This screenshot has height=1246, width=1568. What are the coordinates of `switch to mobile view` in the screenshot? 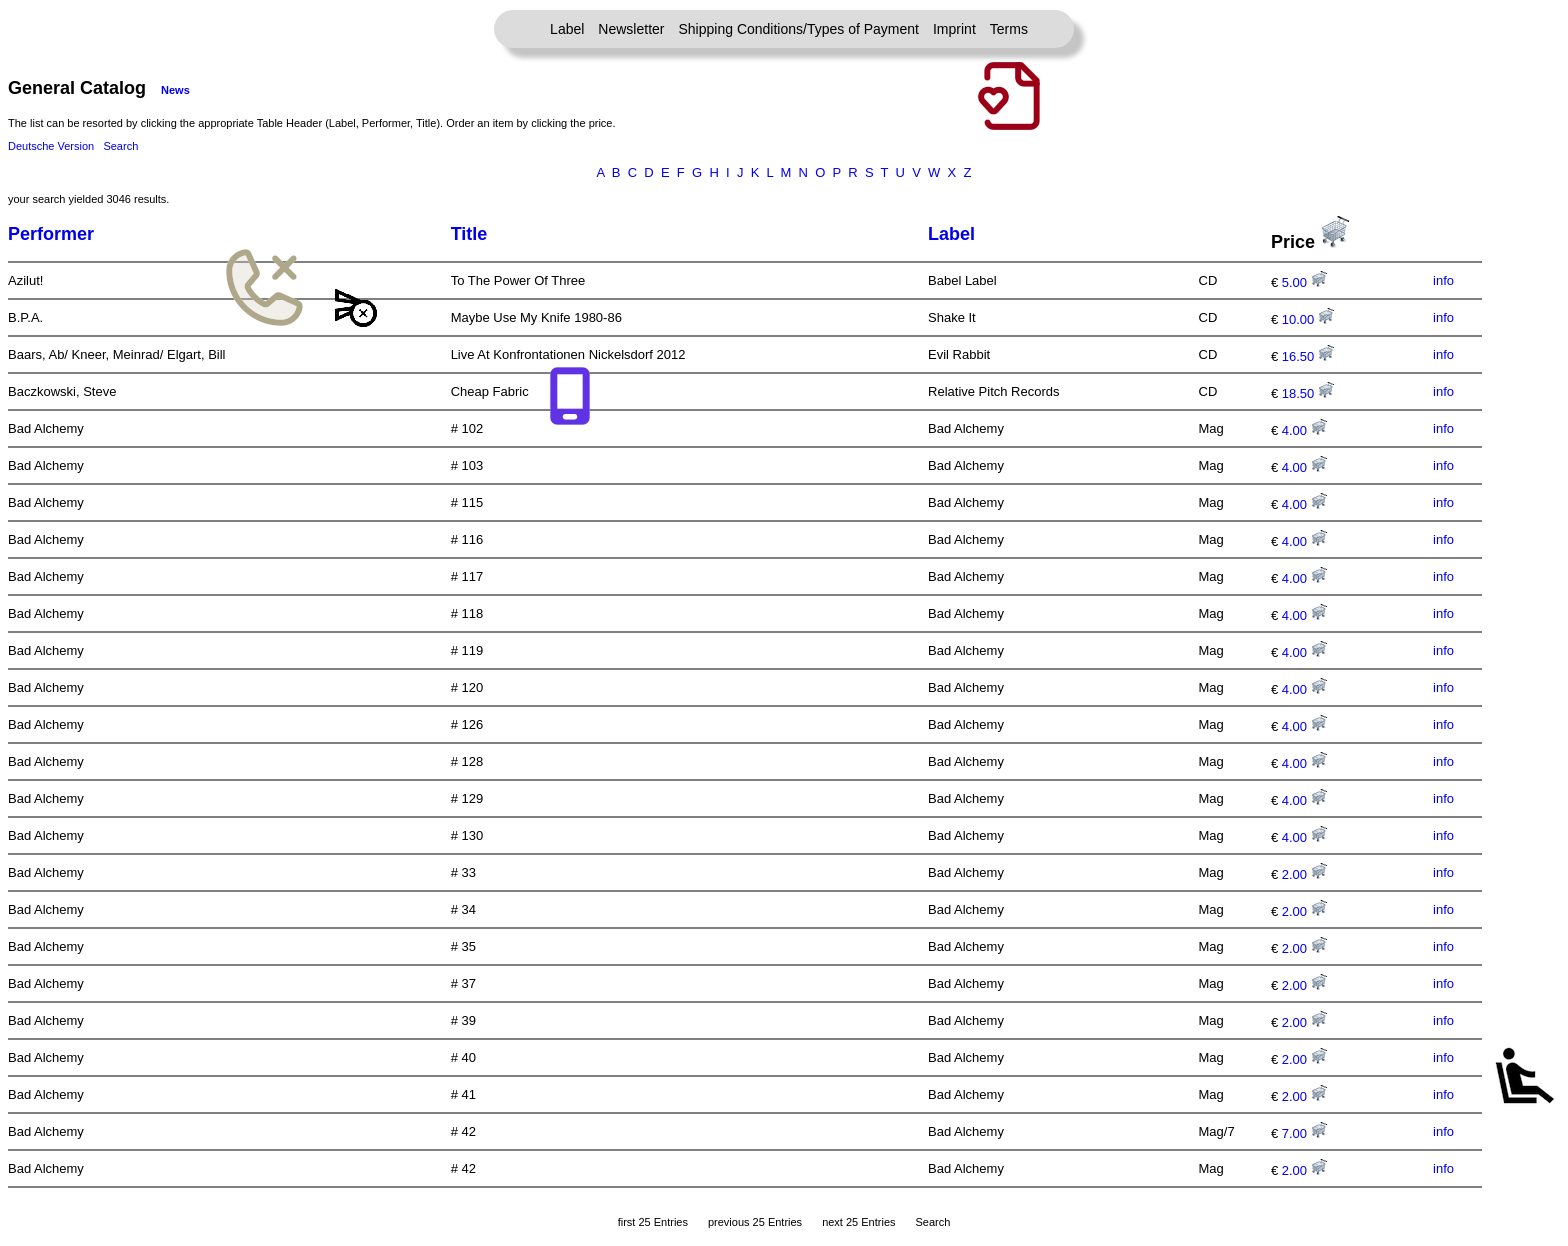 It's located at (570, 396).